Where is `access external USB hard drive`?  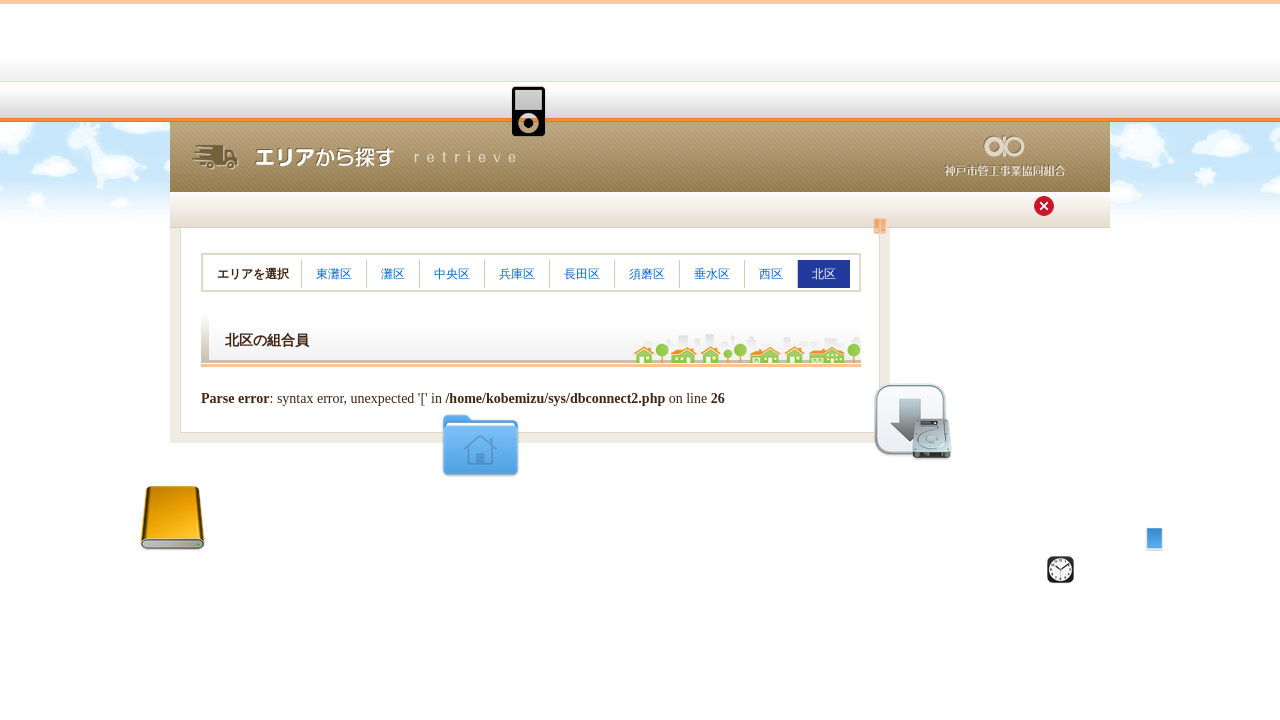 access external USB hard drive is located at coordinates (172, 517).